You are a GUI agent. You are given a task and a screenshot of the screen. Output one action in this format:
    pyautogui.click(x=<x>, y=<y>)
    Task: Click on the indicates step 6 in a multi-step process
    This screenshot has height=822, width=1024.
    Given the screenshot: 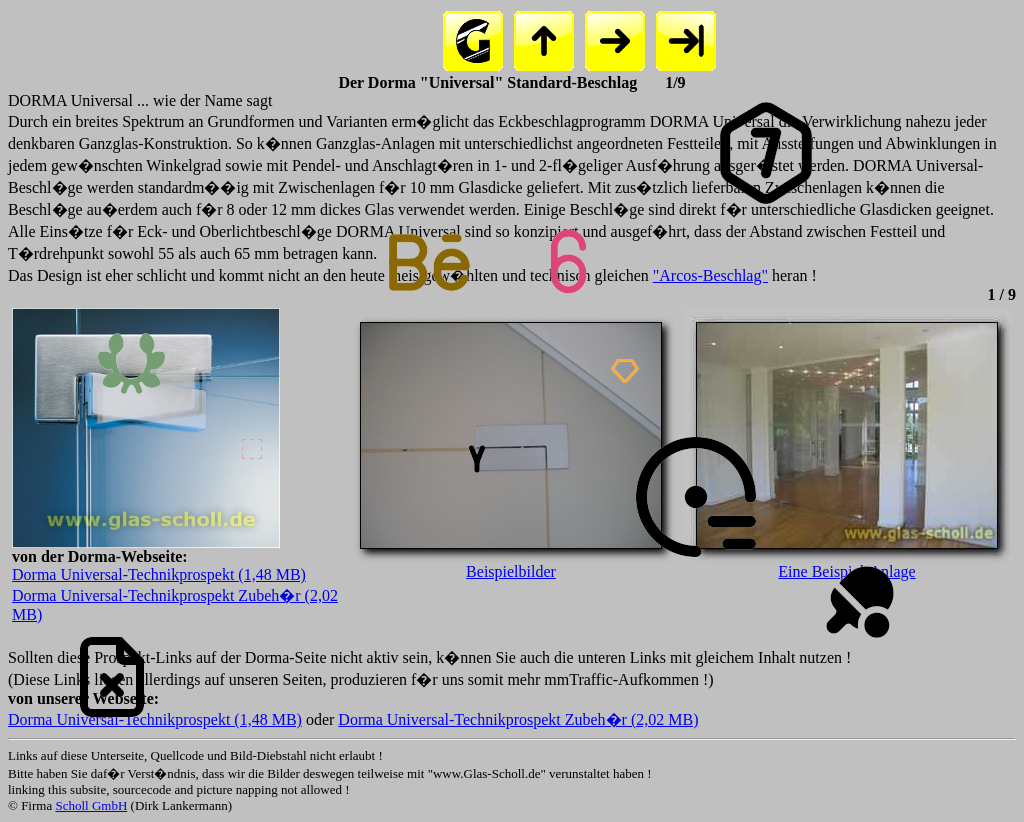 What is the action you would take?
    pyautogui.click(x=568, y=261)
    